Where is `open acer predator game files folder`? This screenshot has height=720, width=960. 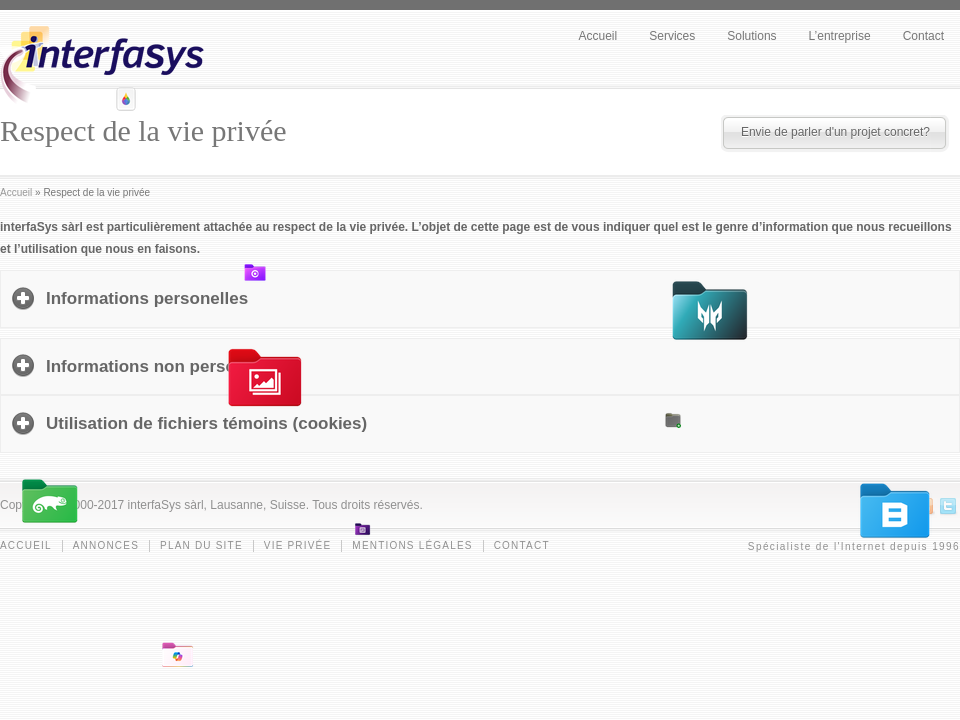
open acer predator game files folder is located at coordinates (709, 312).